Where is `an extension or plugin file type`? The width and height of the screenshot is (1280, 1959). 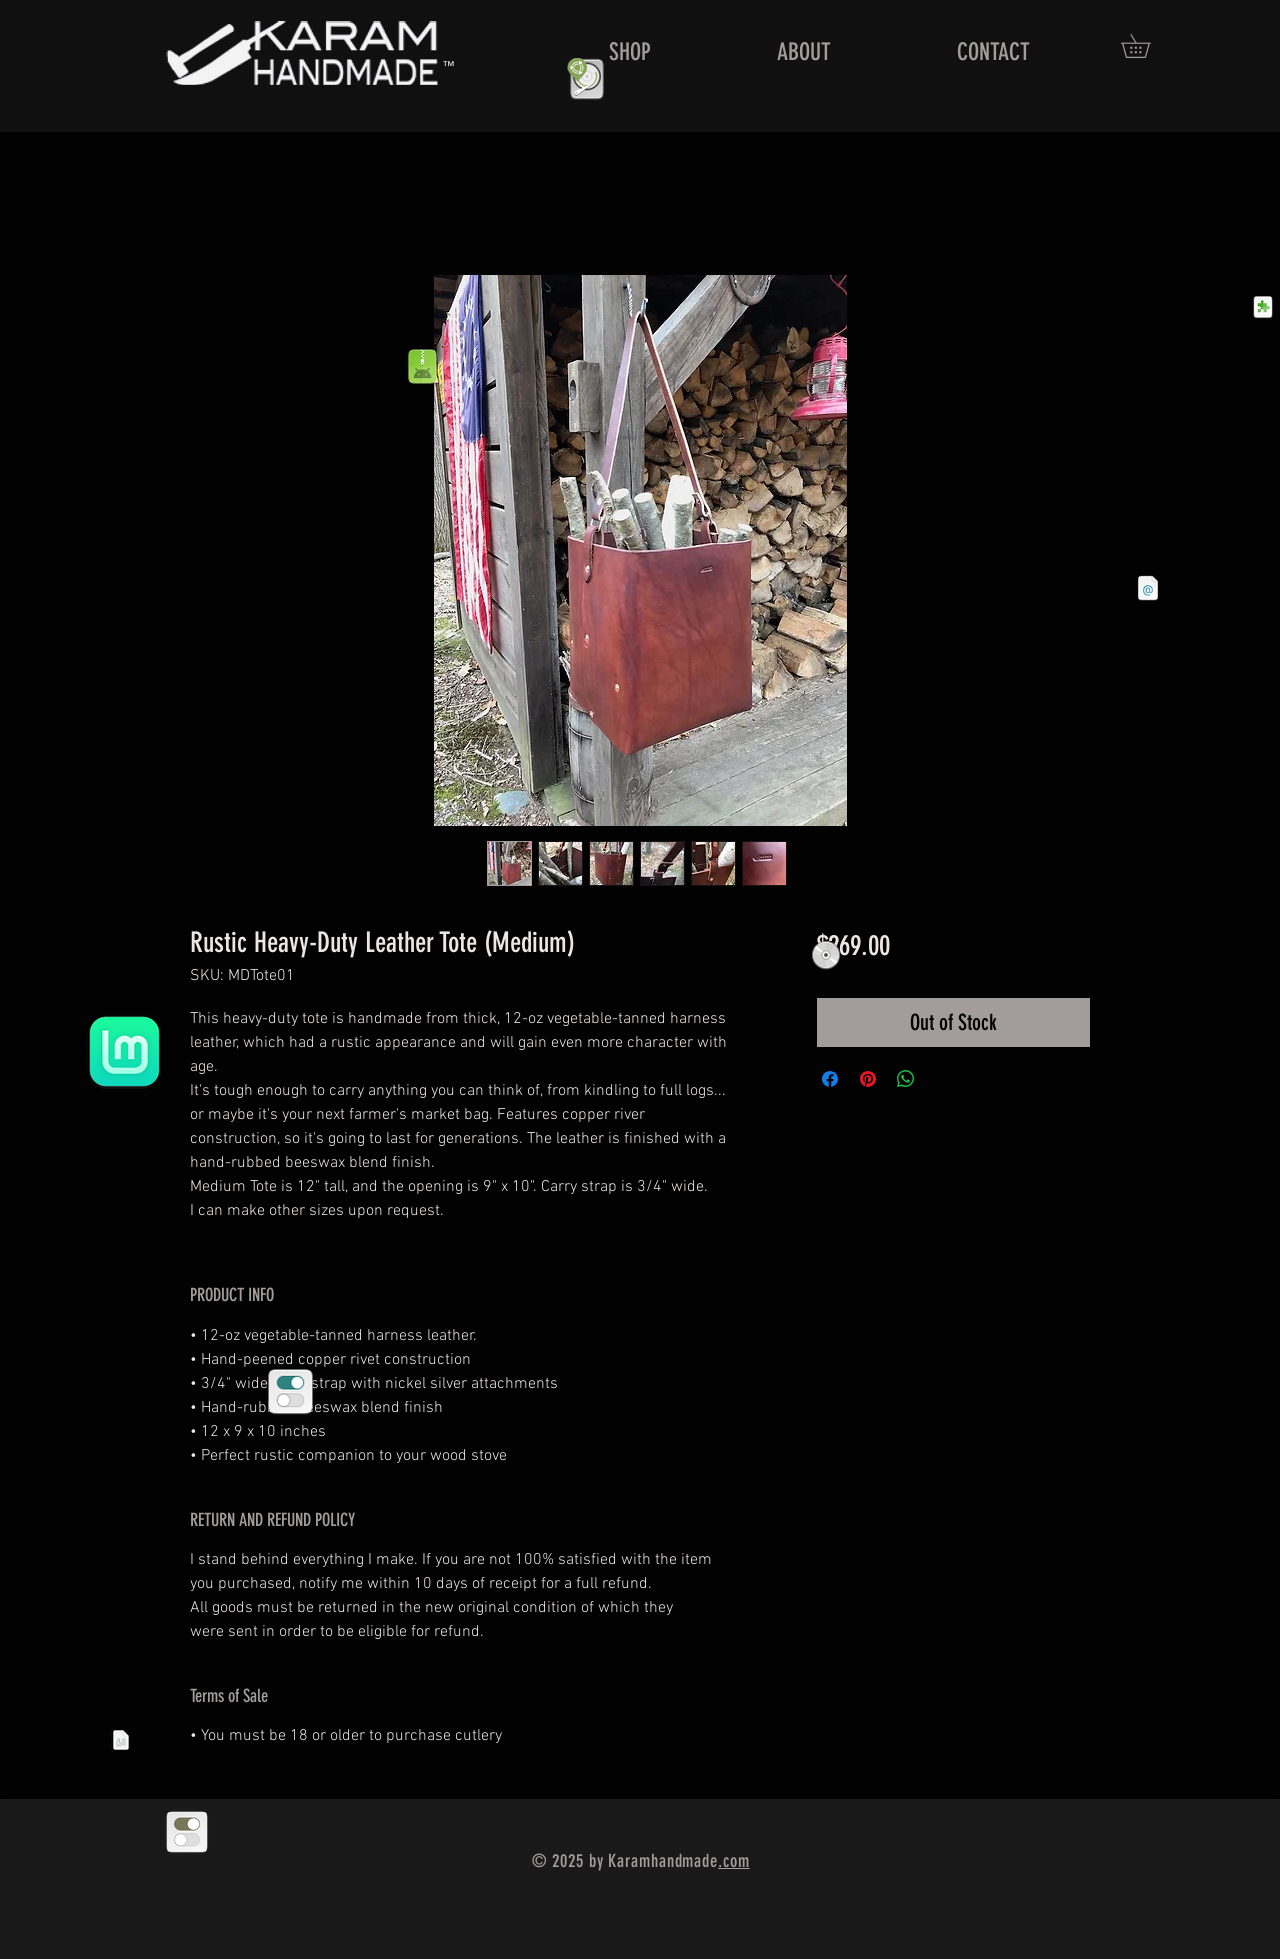
an extension or plugin file type is located at coordinates (1263, 307).